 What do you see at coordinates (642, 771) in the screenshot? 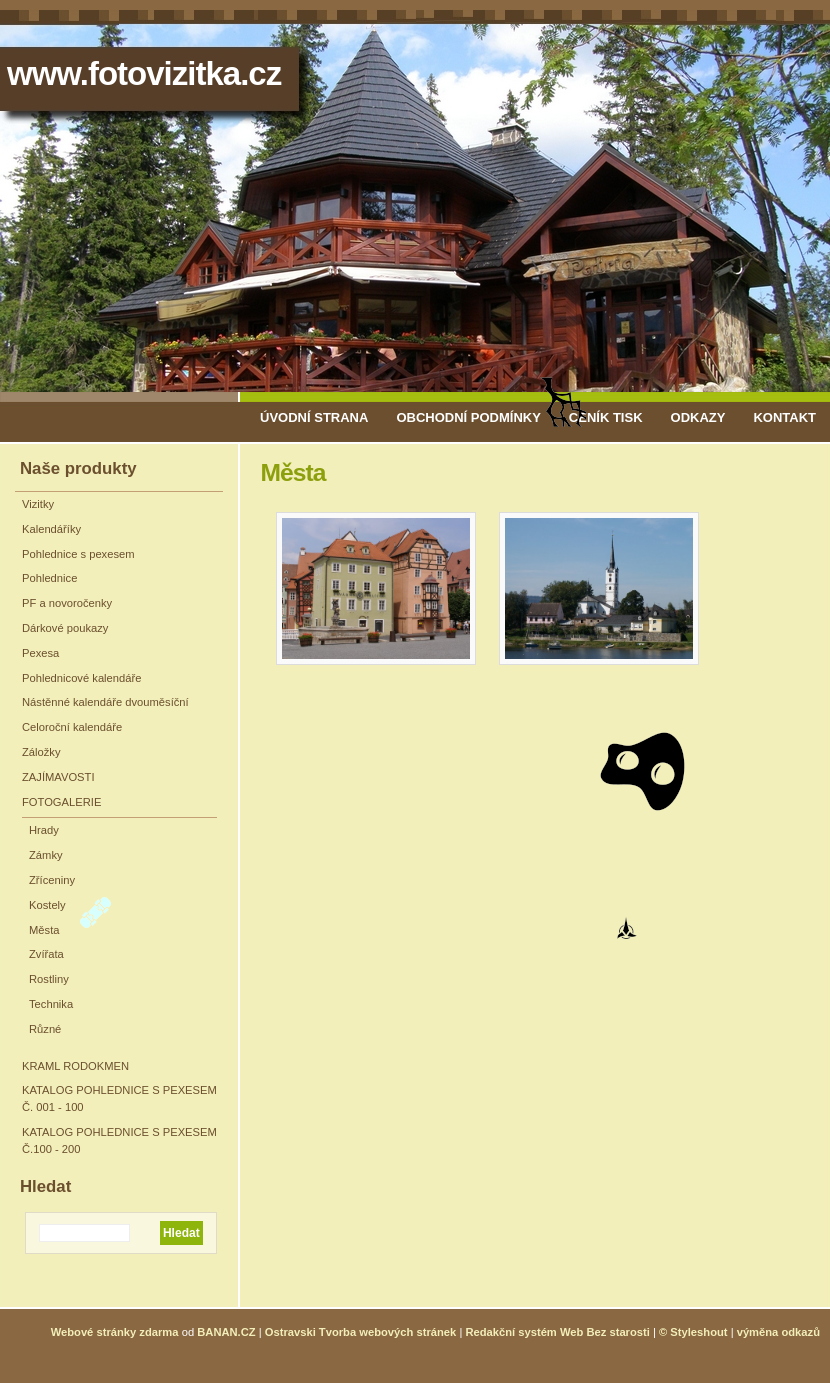
I see `indicates breakfast or morning meal options` at bounding box center [642, 771].